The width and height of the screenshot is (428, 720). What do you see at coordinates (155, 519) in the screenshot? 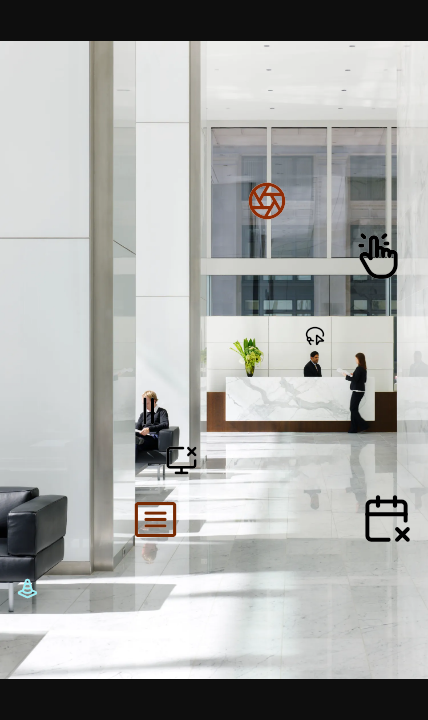
I see `view article or document` at bounding box center [155, 519].